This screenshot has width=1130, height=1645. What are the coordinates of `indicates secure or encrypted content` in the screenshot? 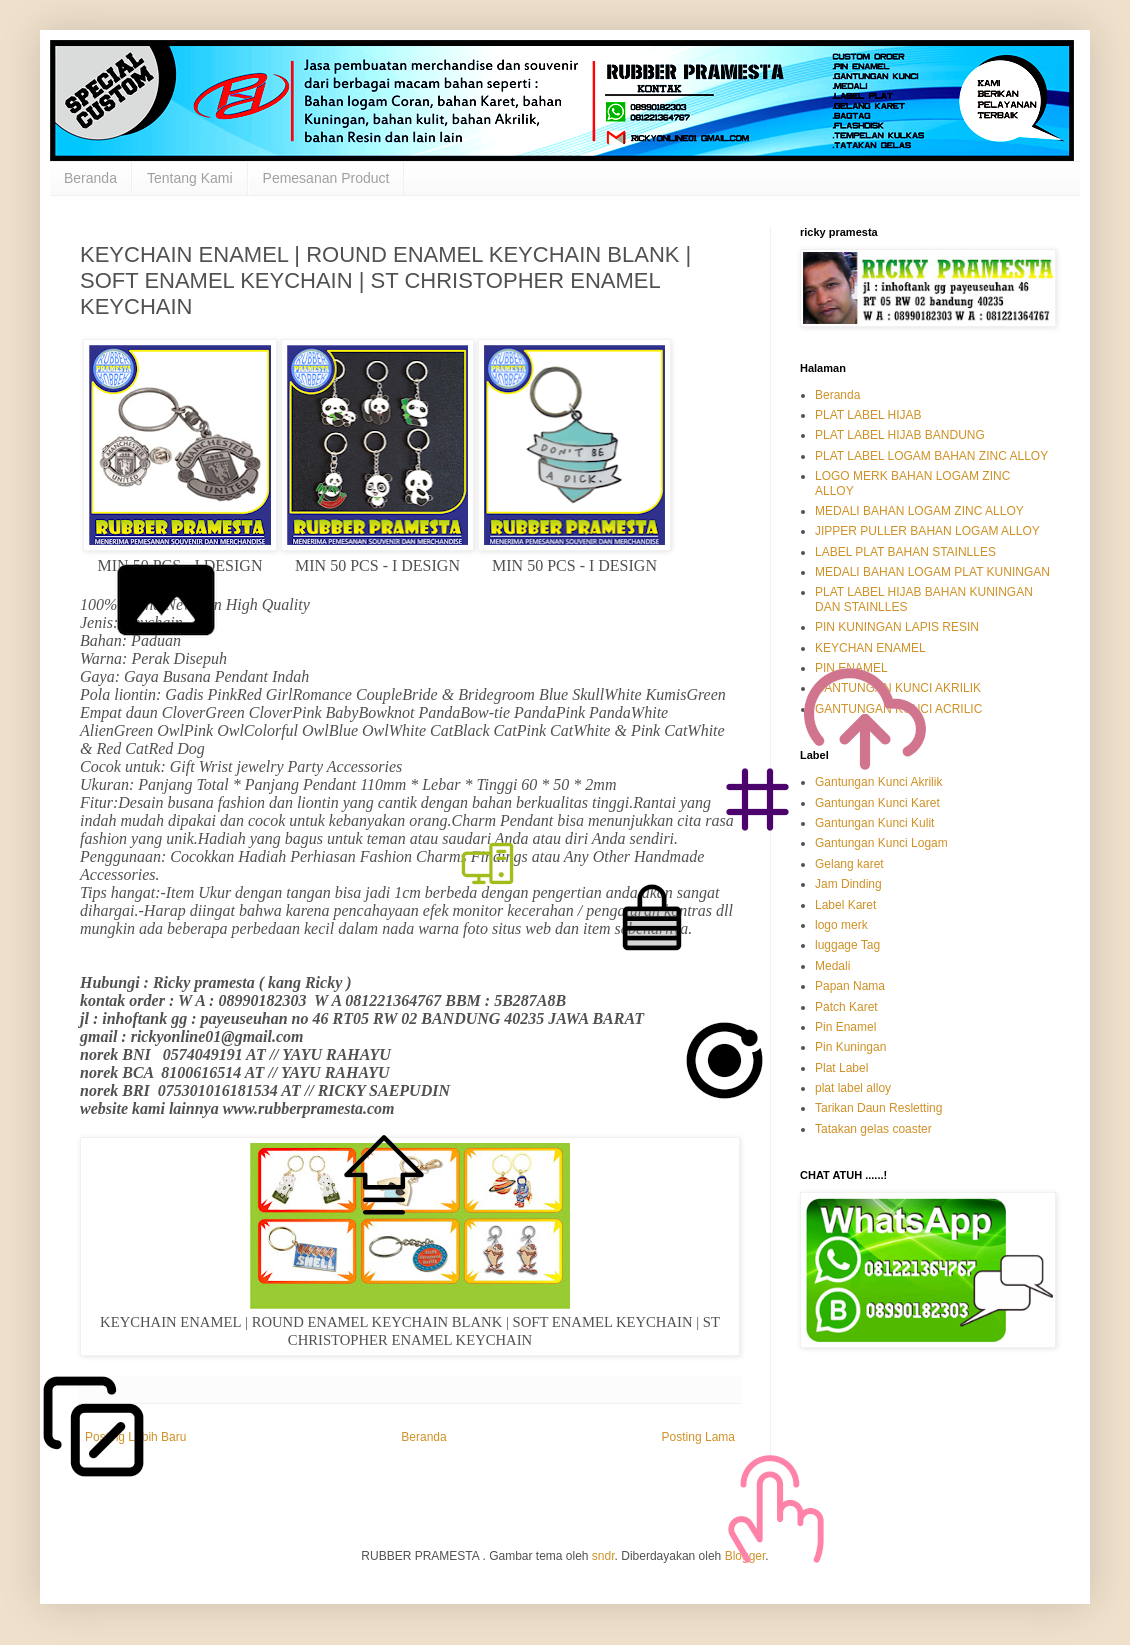 It's located at (652, 921).